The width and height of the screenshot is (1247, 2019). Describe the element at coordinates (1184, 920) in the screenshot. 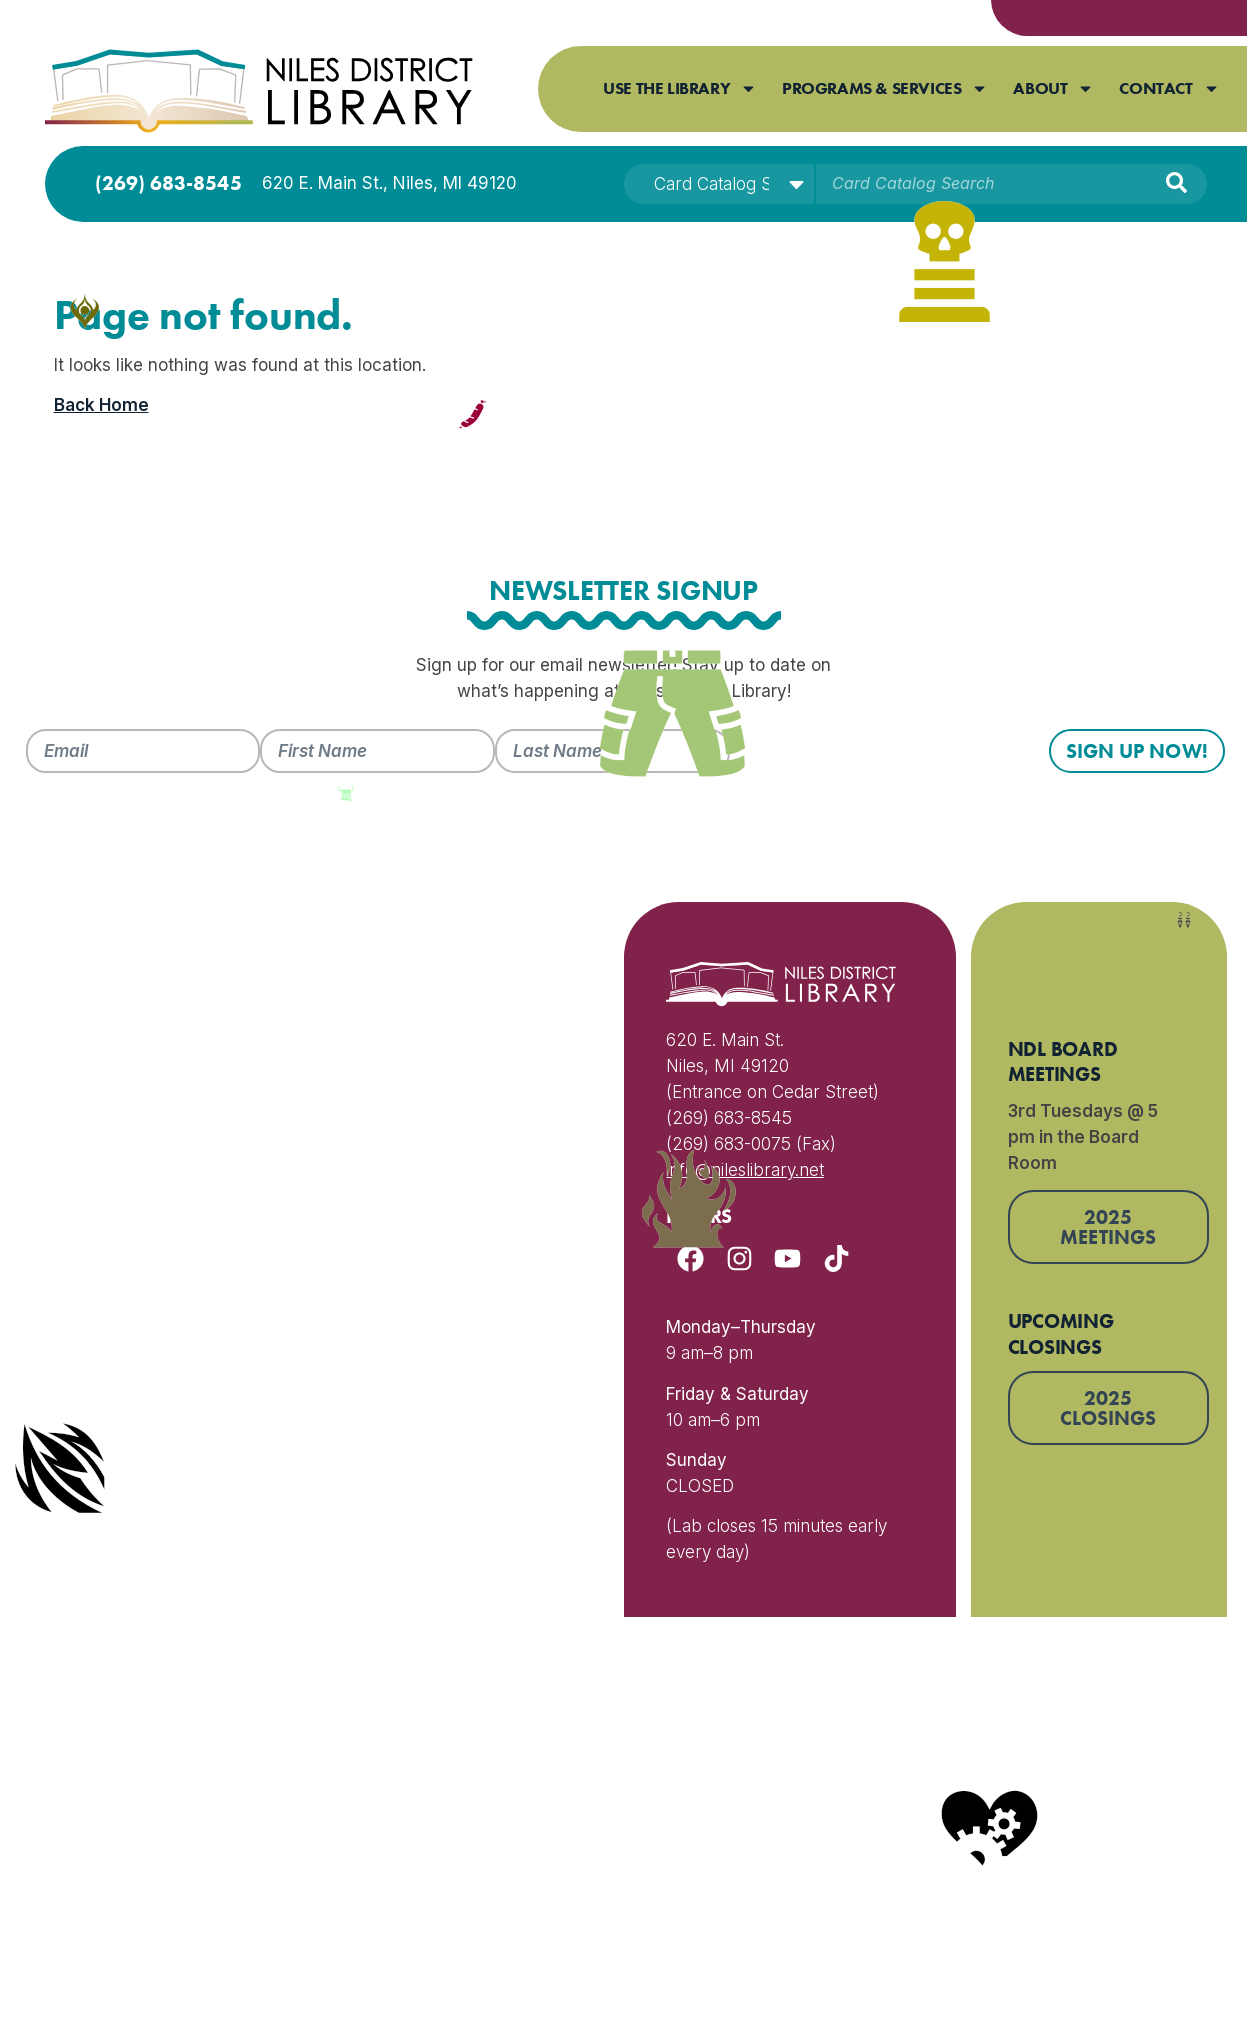

I see `view crystal earrings in inventory` at that location.